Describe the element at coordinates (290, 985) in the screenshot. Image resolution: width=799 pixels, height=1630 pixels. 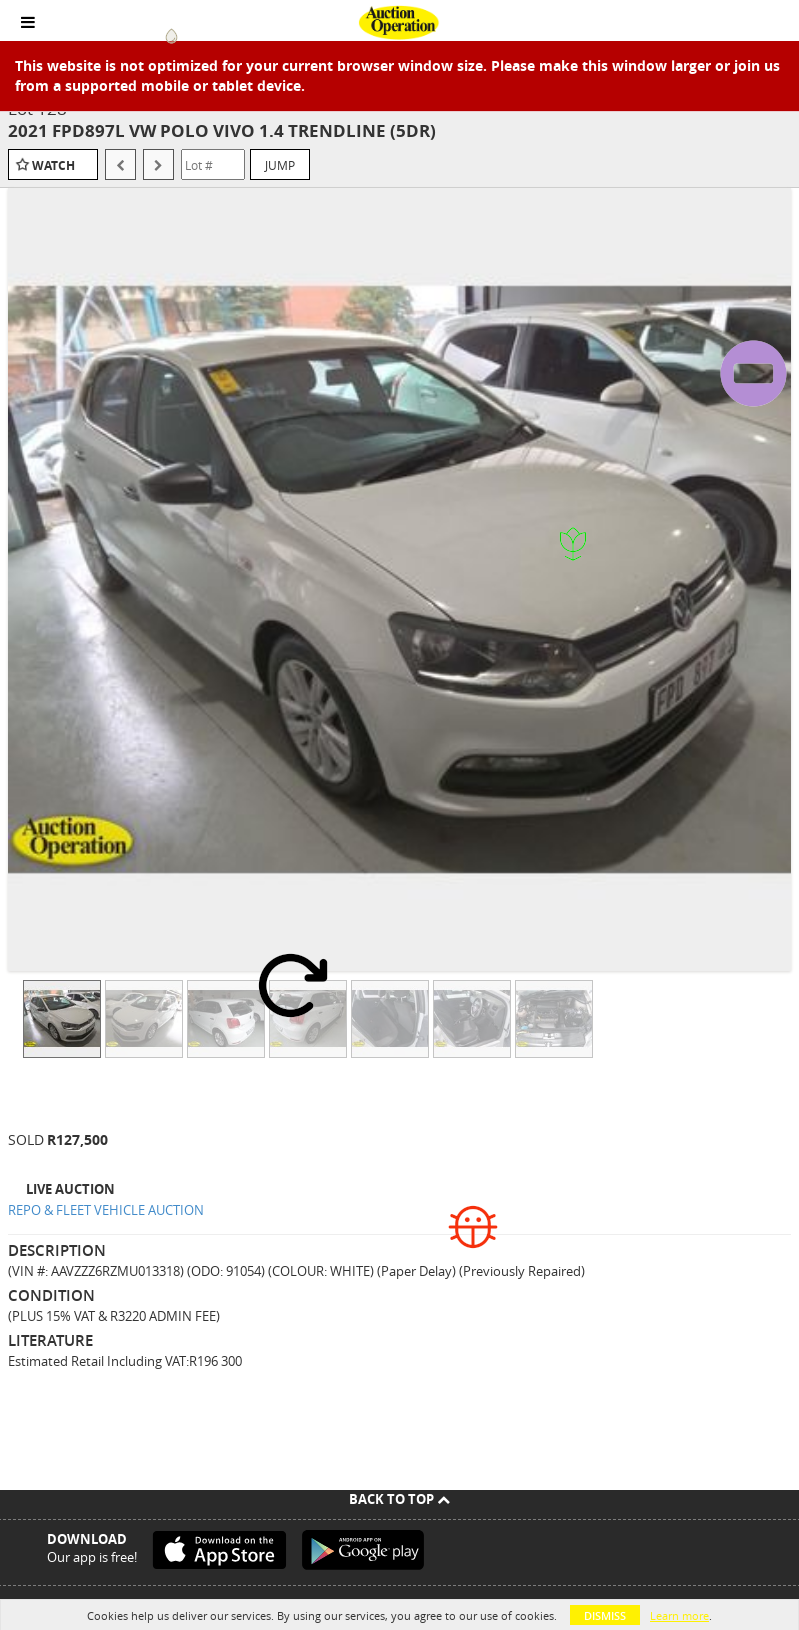
I see `refresh or reload content` at that location.